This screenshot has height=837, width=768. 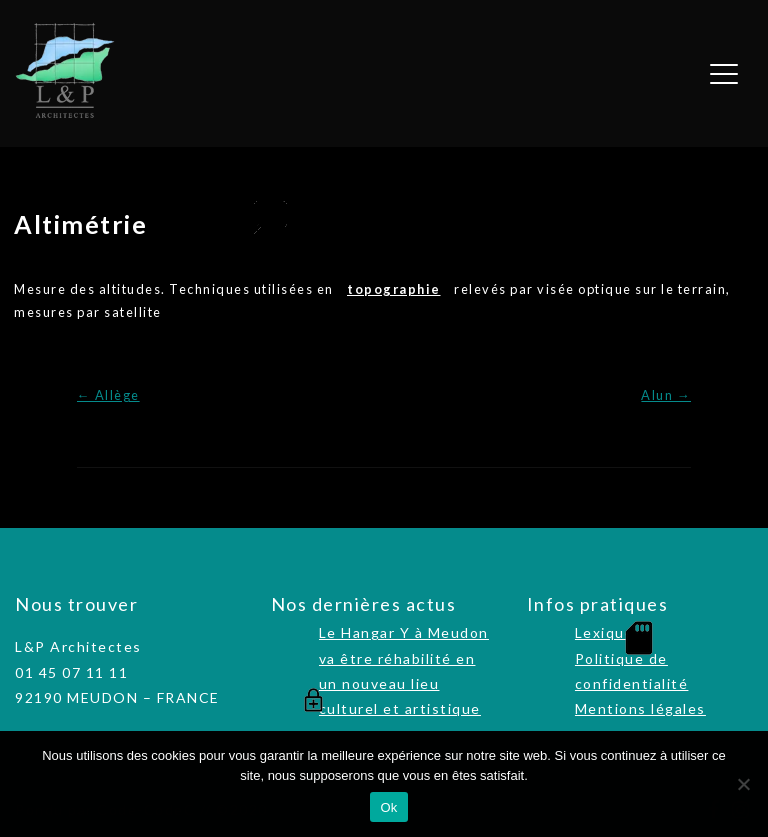 What do you see at coordinates (313, 700) in the screenshot?
I see `enable enhanced encryption for added security` at bounding box center [313, 700].